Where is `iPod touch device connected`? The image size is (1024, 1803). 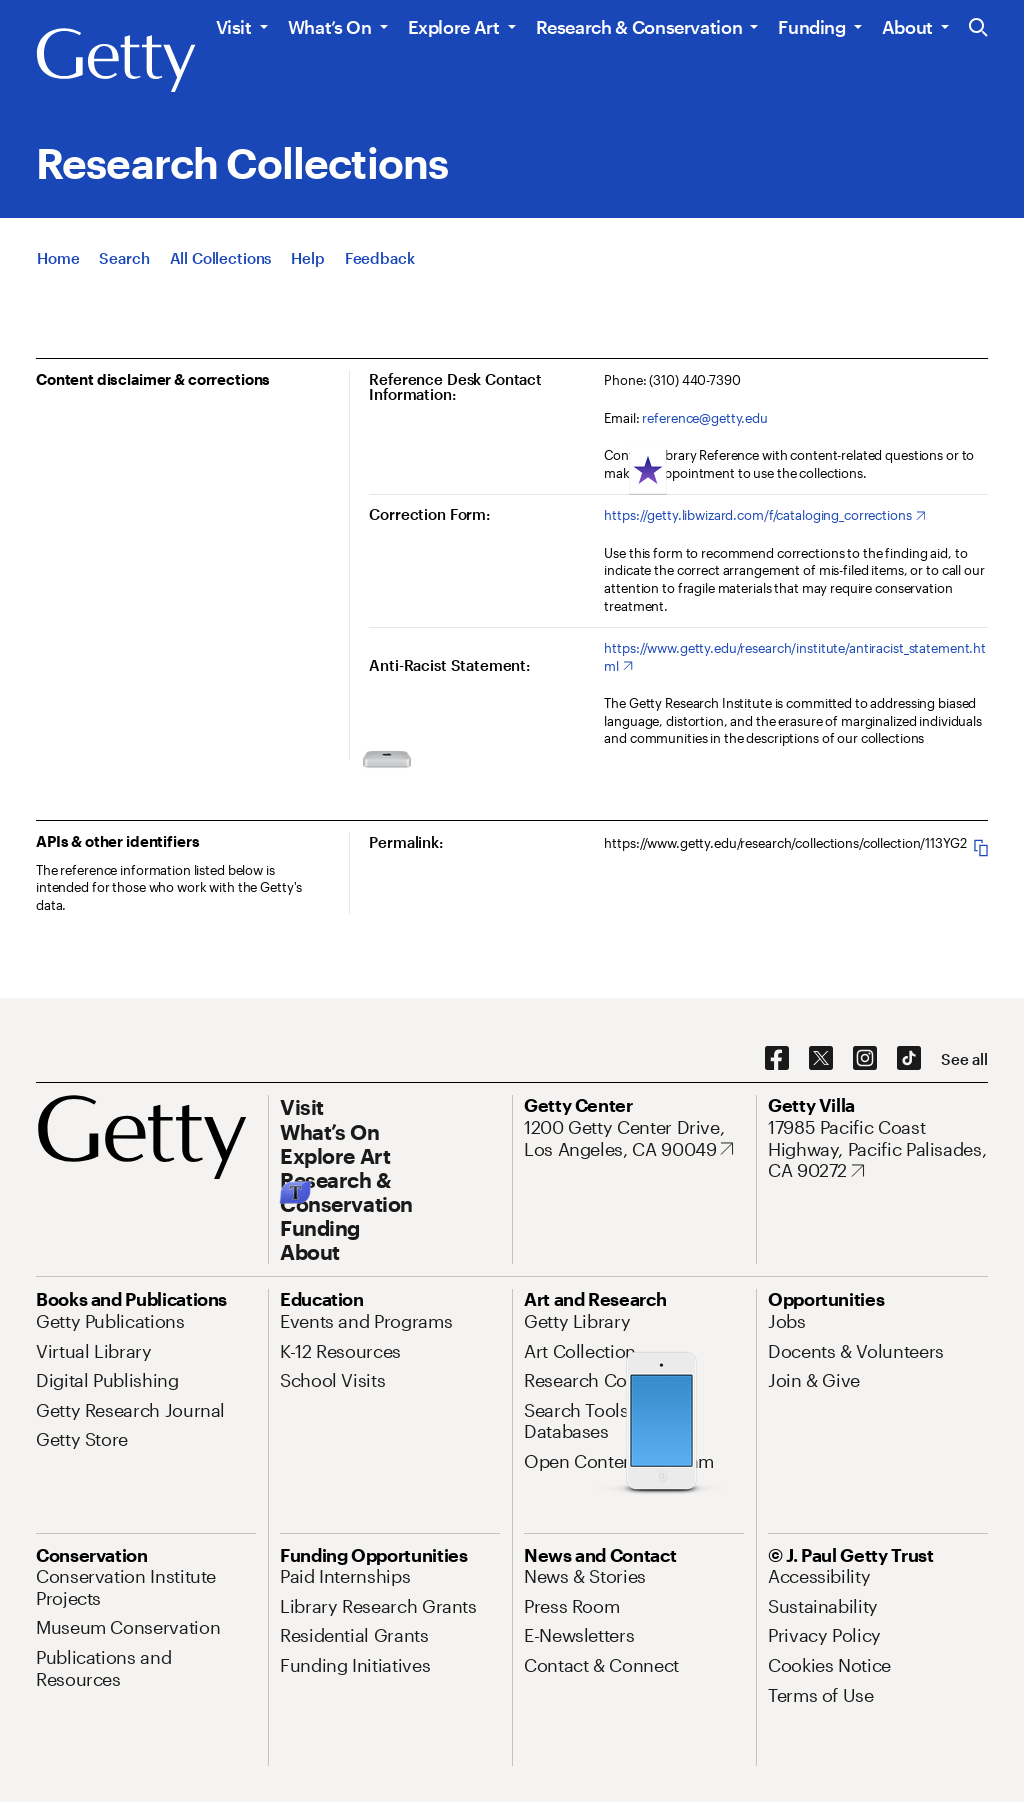
iPod touch device connected is located at coordinates (661, 1419).